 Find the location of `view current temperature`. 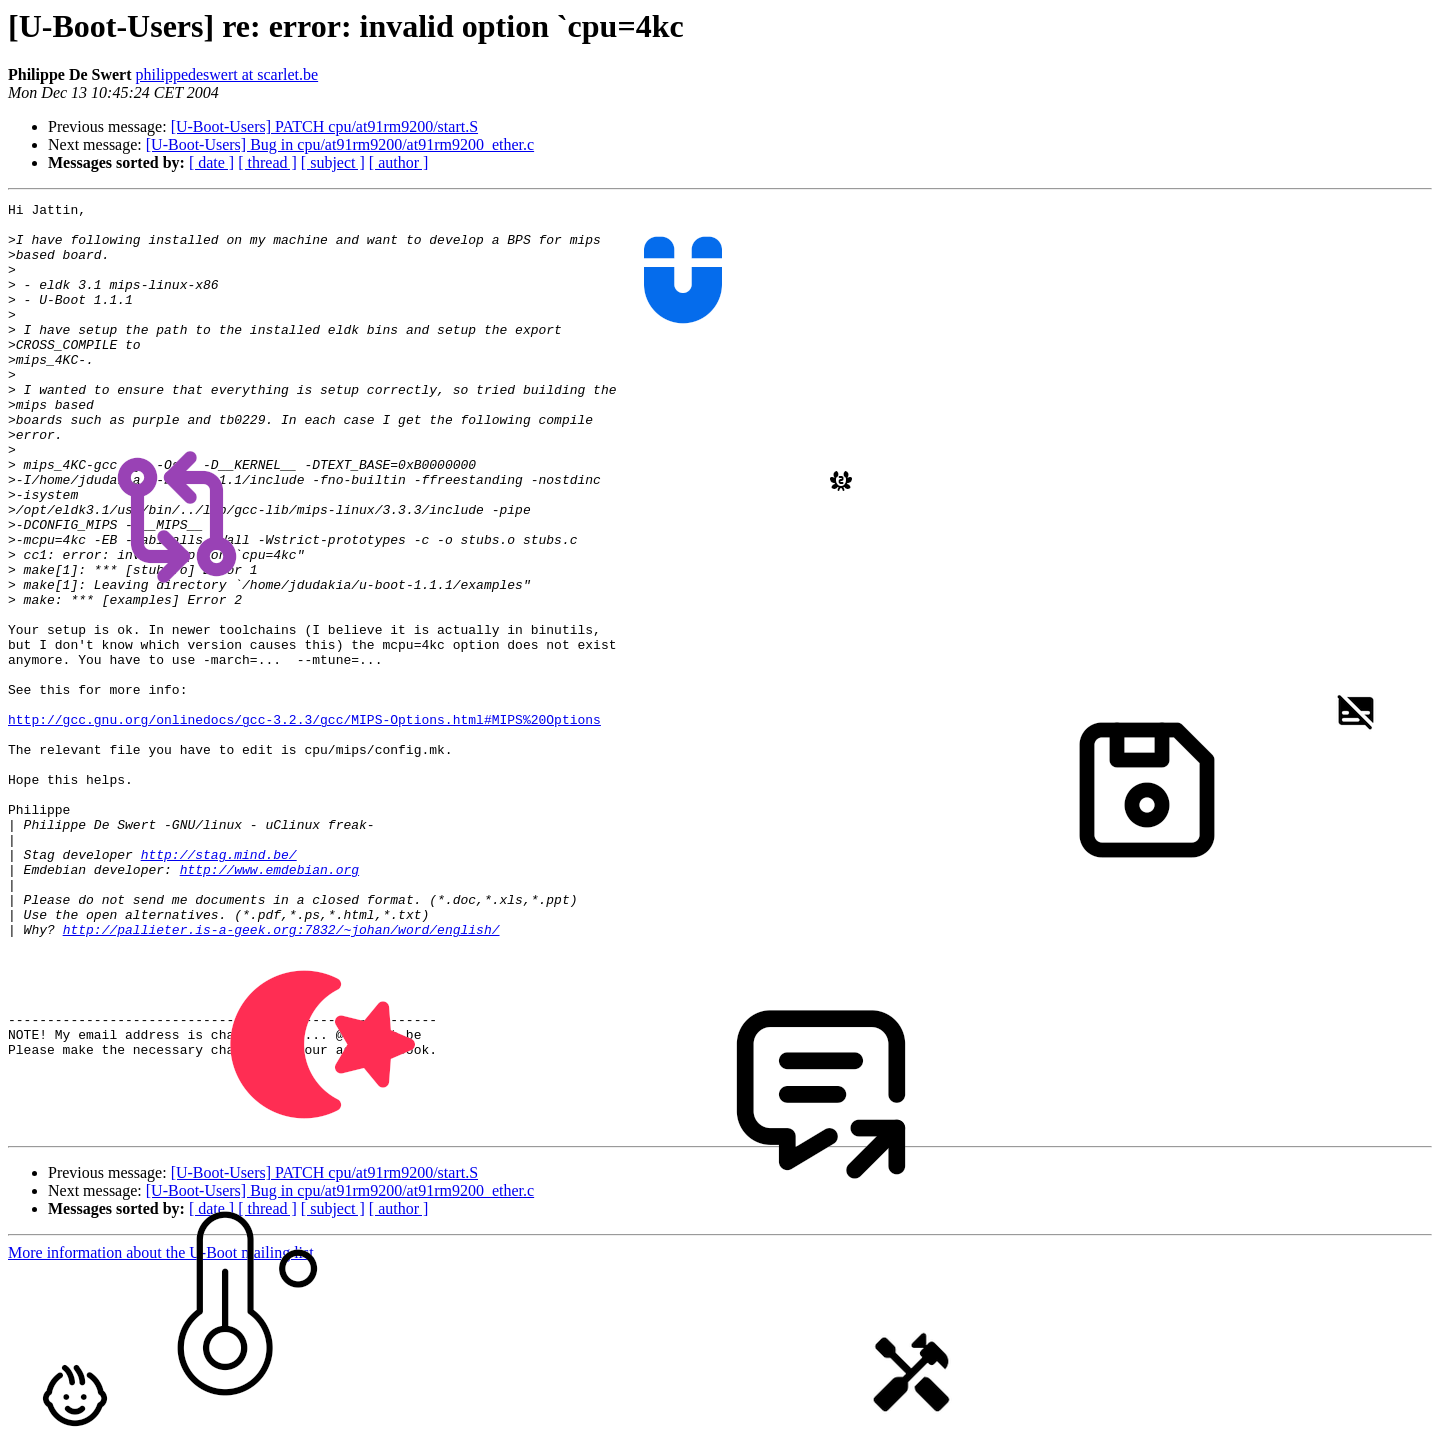

view current temperature is located at coordinates (231, 1303).